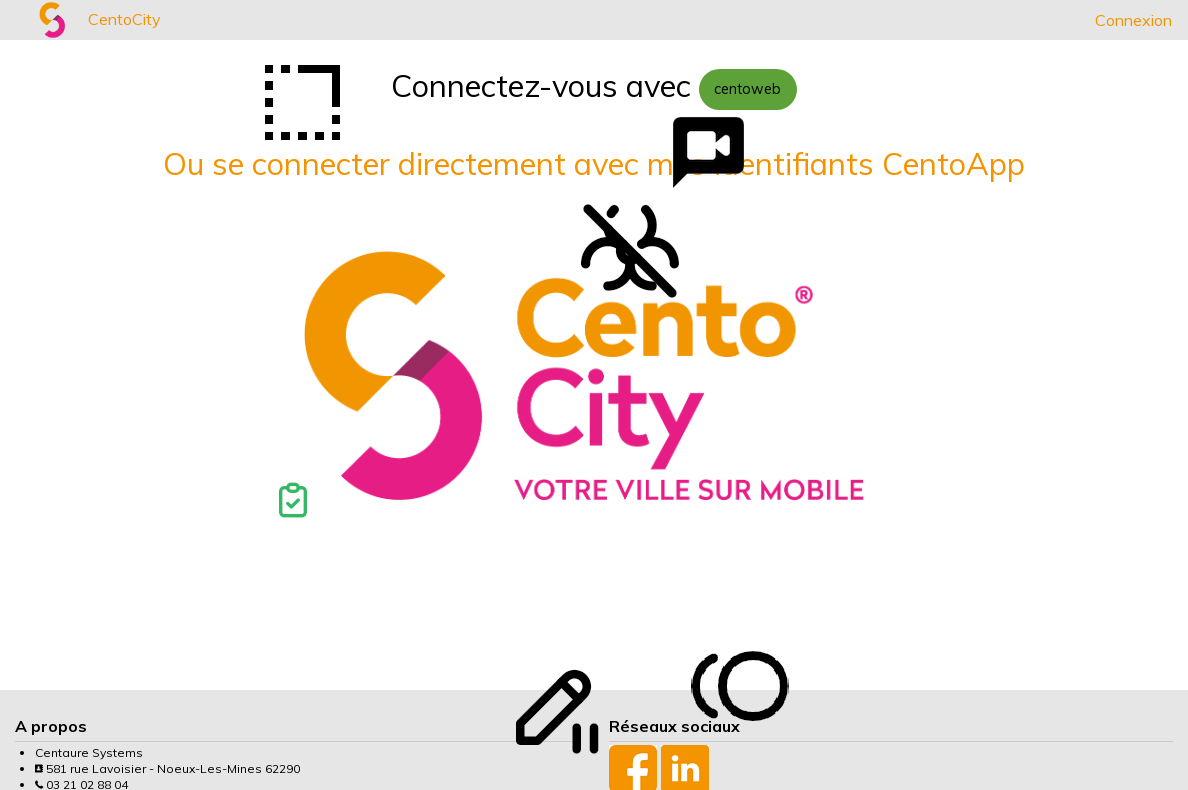 This screenshot has width=1188, height=790. Describe the element at coordinates (740, 686) in the screenshot. I see `view toll or payment information` at that location.